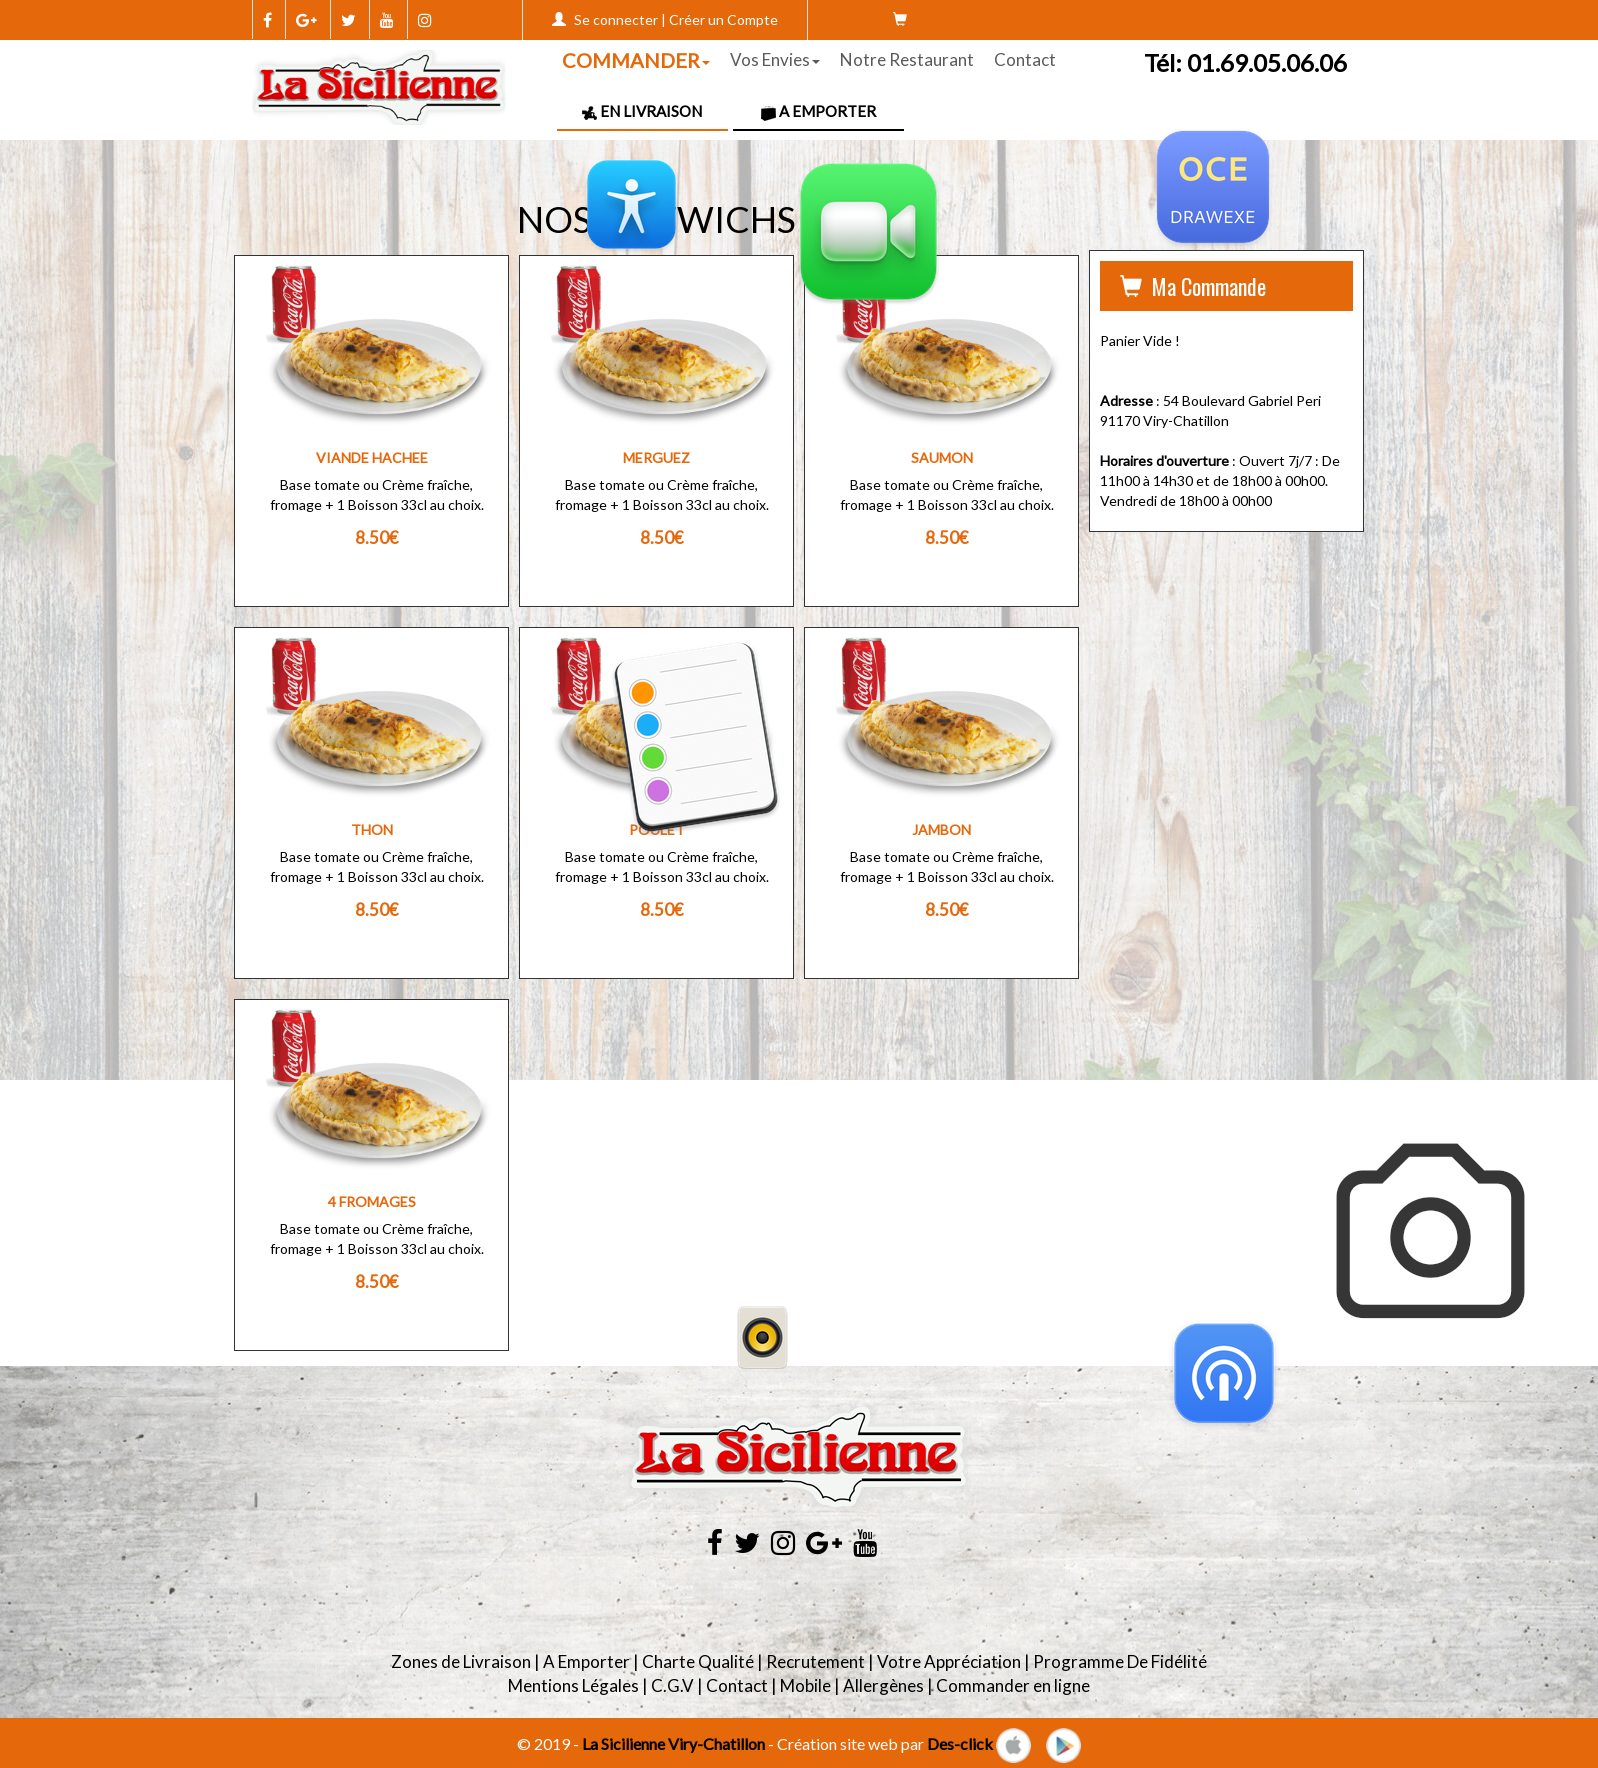 Image resolution: width=1598 pixels, height=1768 pixels. Describe the element at coordinates (762, 1337) in the screenshot. I see `open sound or audio settings panel` at that location.